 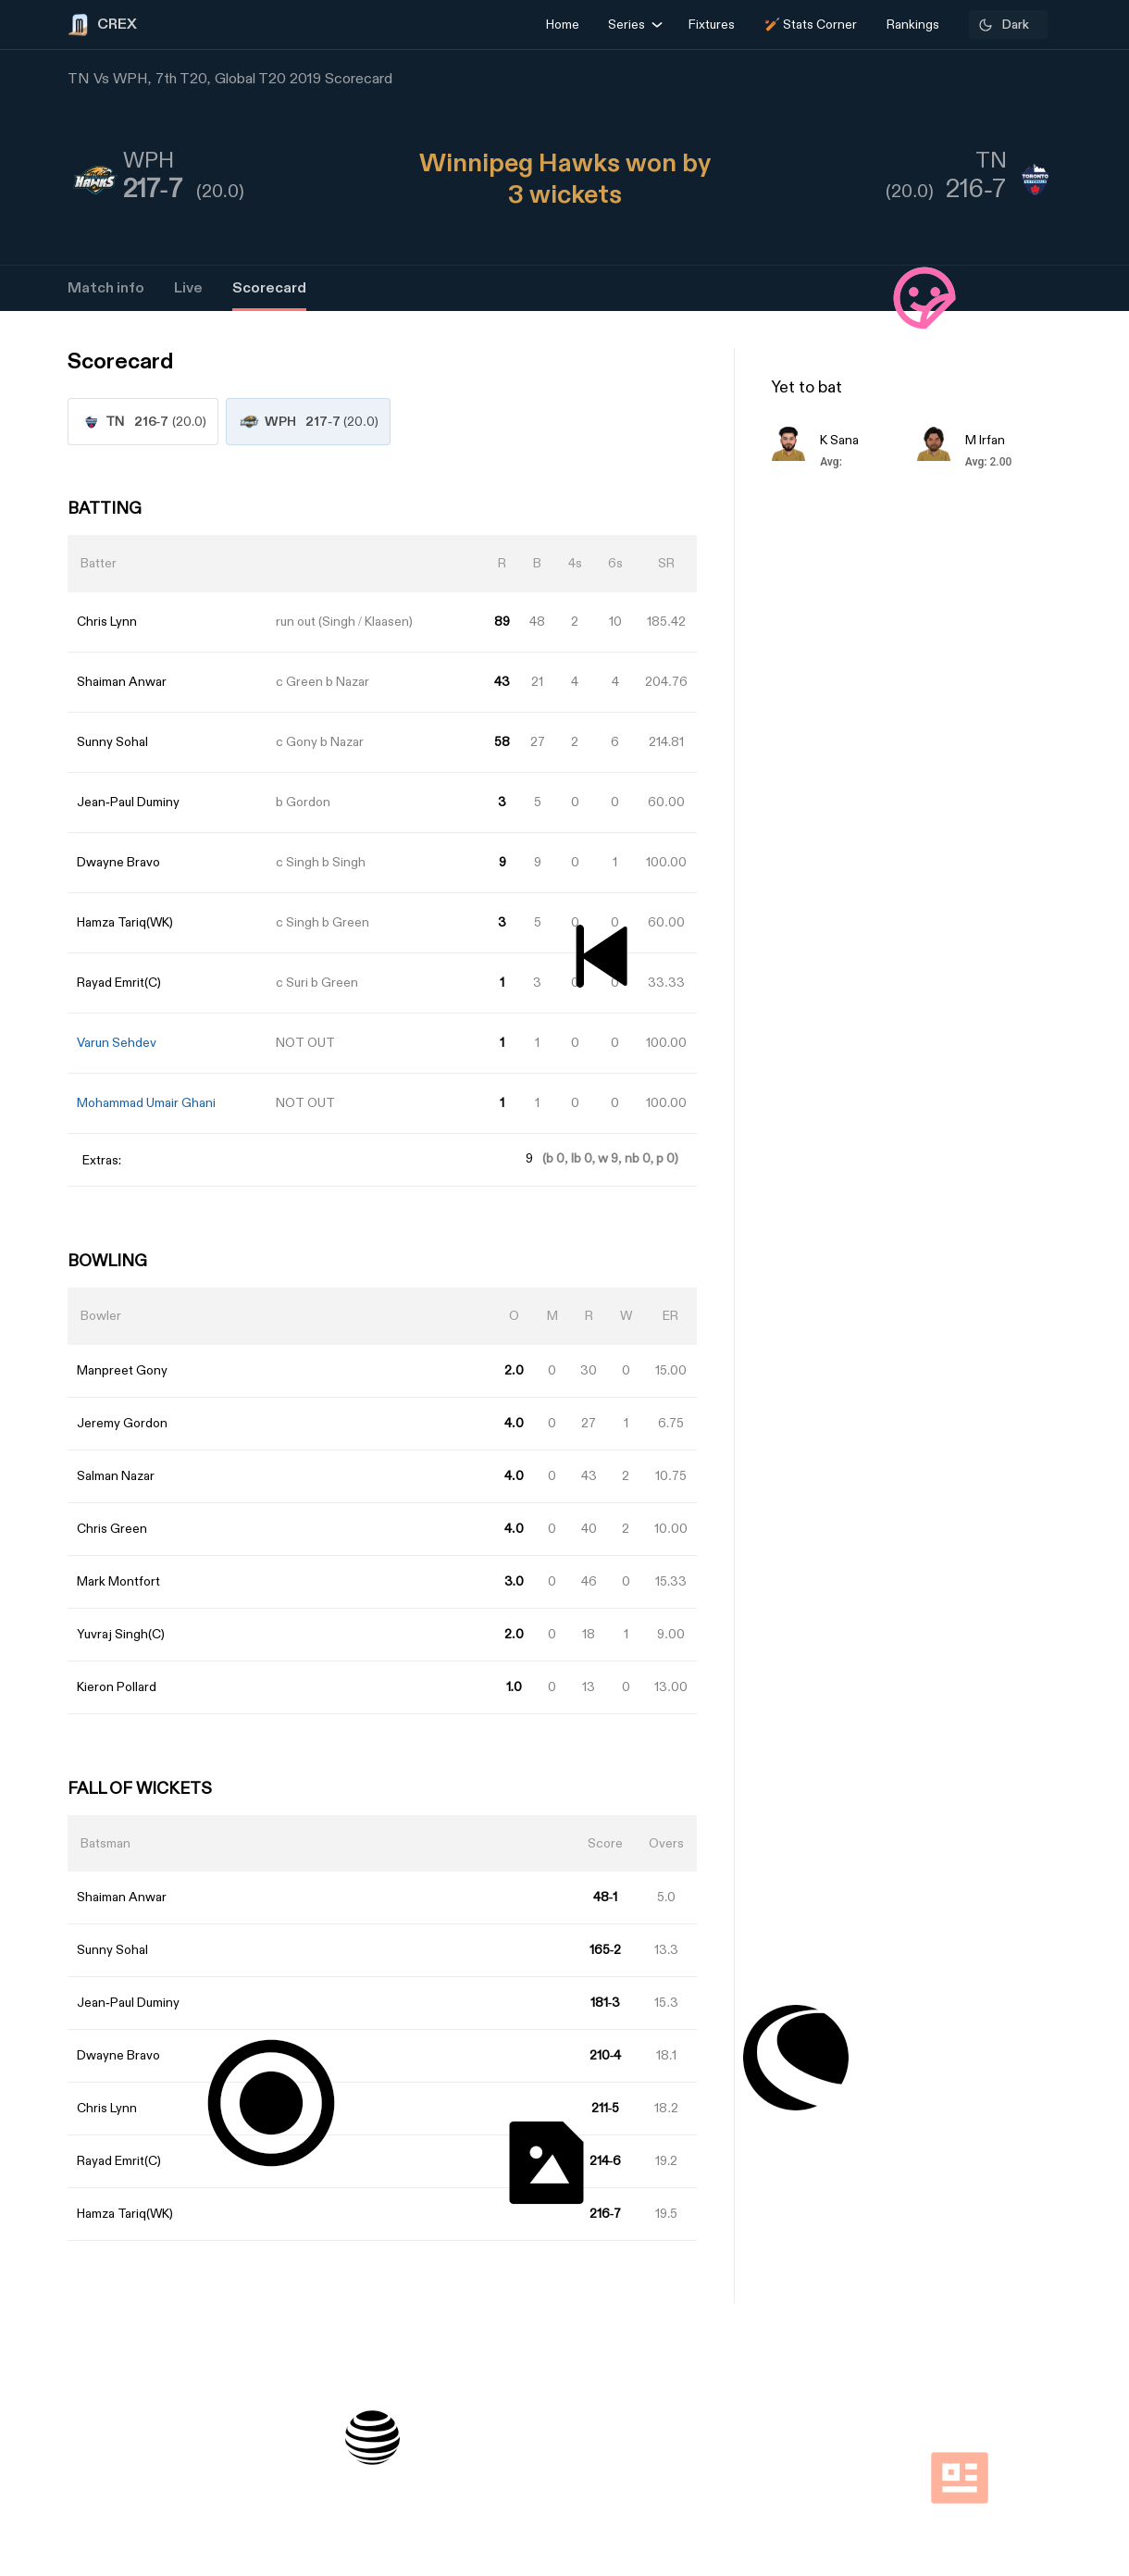 What do you see at coordinates (546, 2162) in the screenshot?
I see `view image file` at bounding box center [546, 2162].